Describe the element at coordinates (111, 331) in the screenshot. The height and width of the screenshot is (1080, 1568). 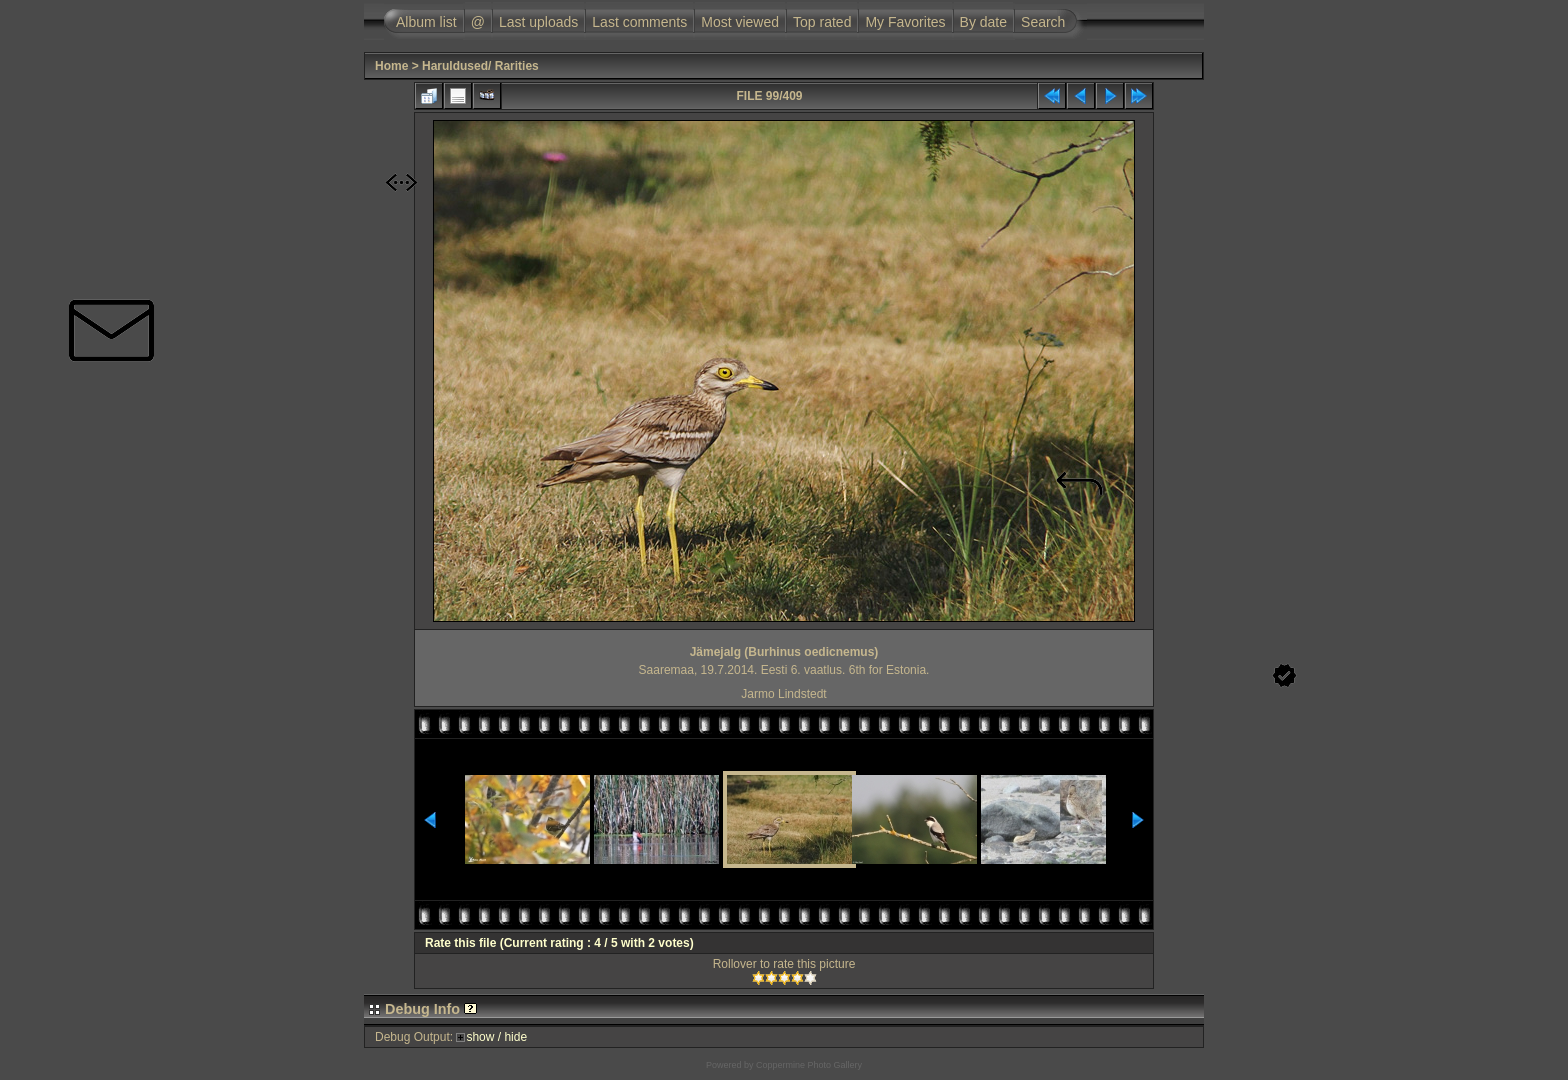
I see `open your inbox` at that location.